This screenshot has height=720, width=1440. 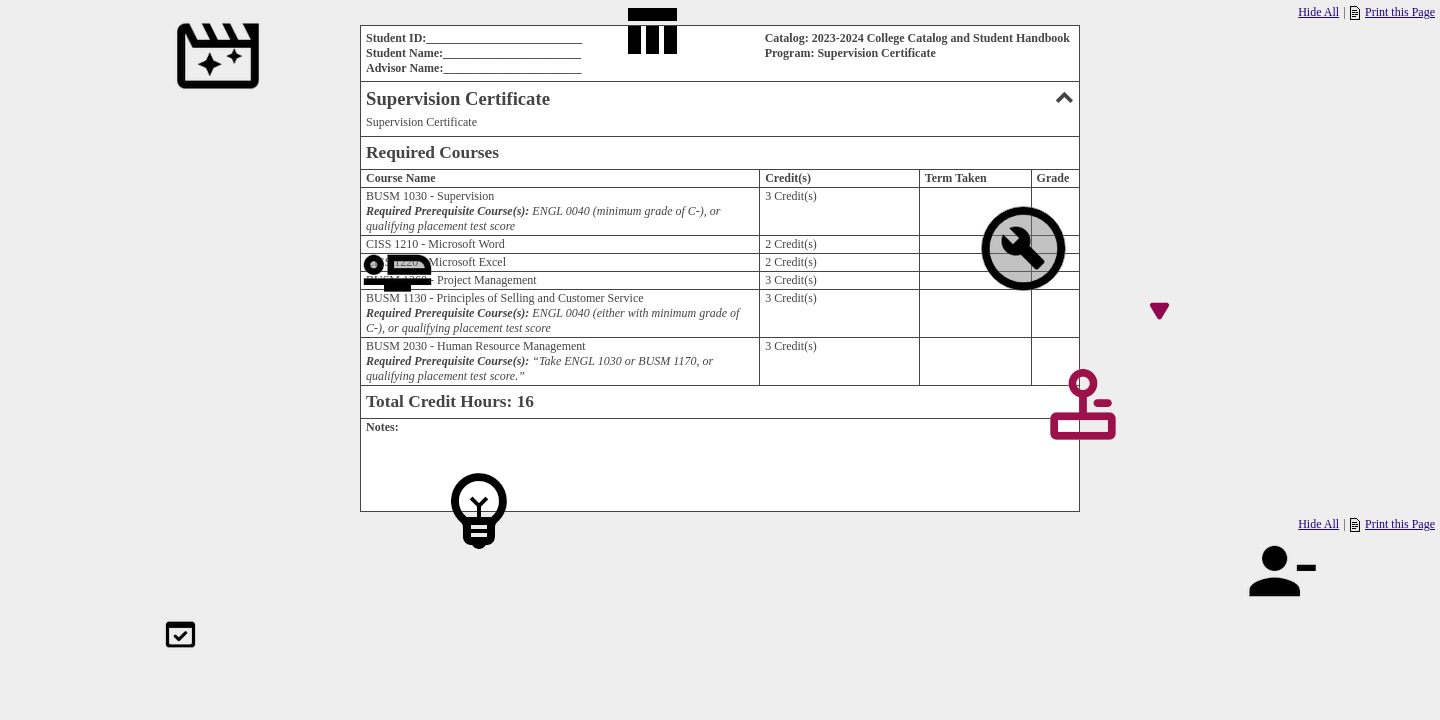 What do you see at coordinates (479, 509) in the screenshot?
I see `view tips or suggestions` at bounding box center [479, 509].